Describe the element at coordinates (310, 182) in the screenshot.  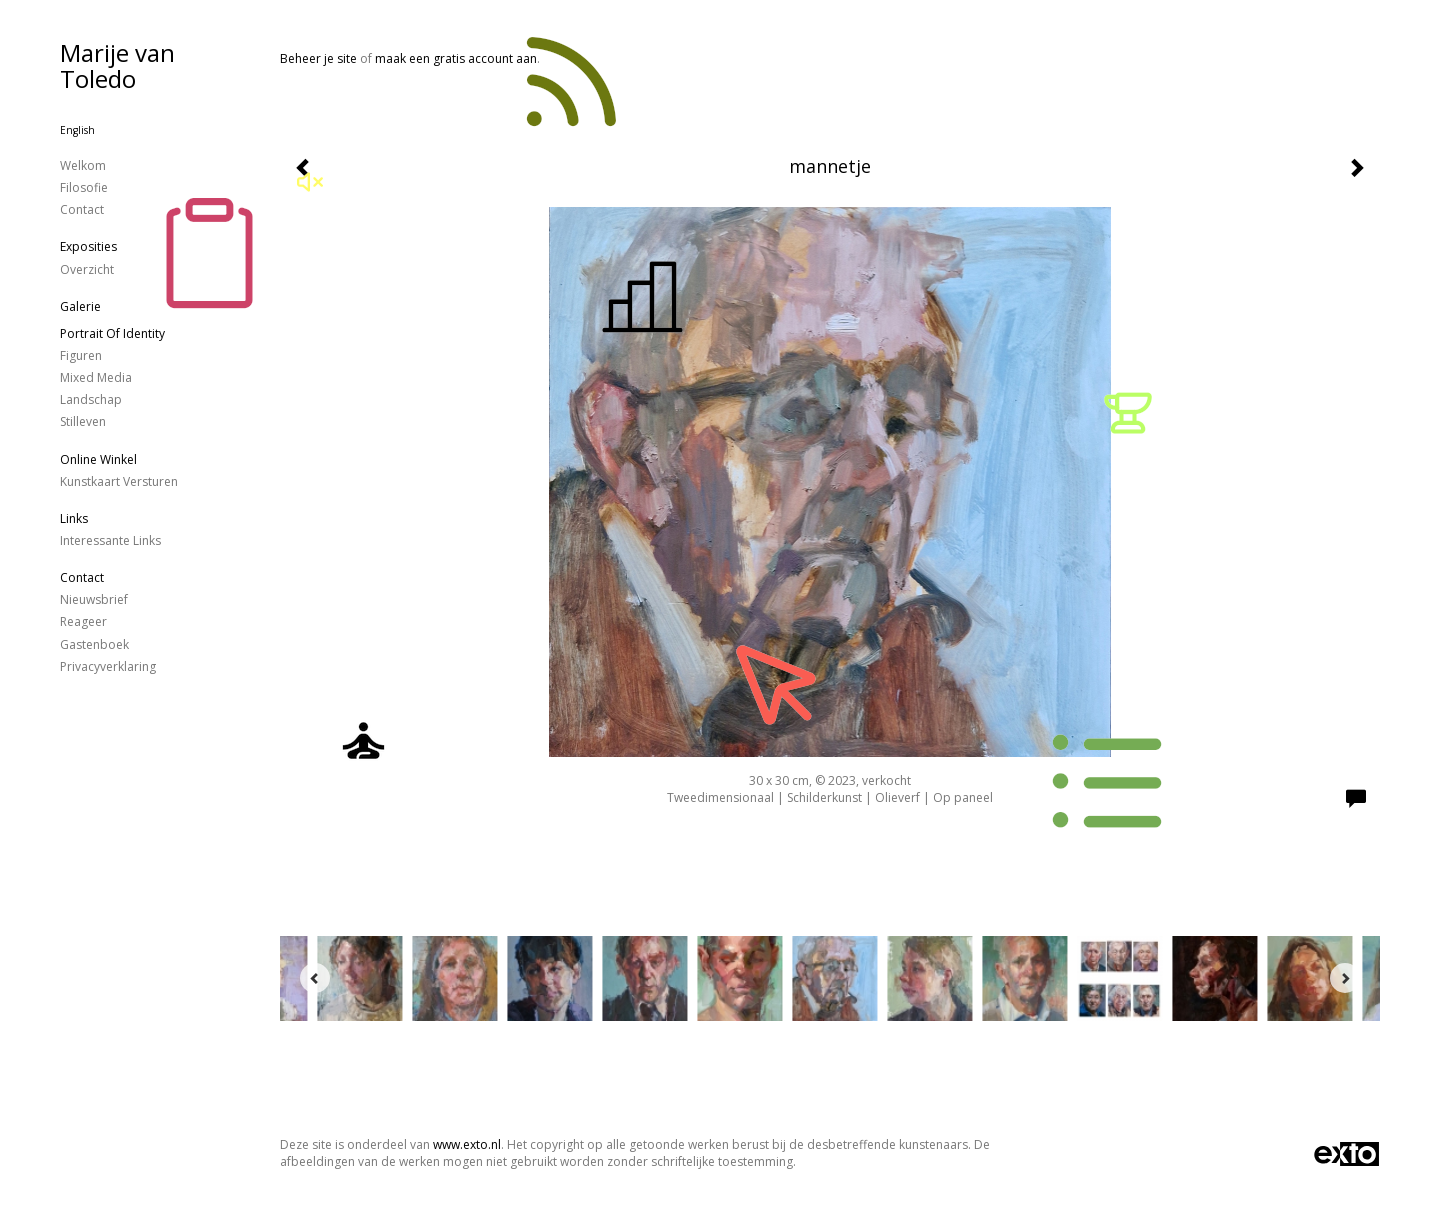
I see `mute audio or sound` at that location.